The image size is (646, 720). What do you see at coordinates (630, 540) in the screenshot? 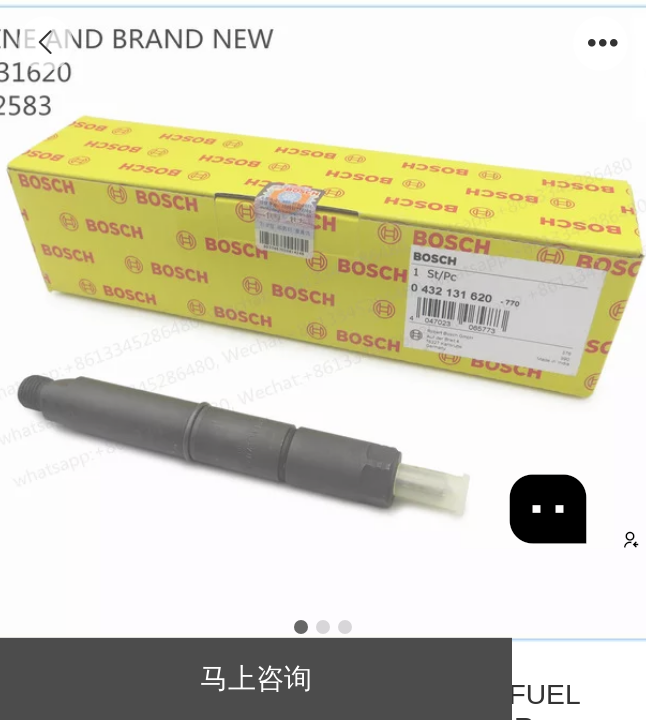
I see `incoming user request or invitation` at bounding box center [630, 540].